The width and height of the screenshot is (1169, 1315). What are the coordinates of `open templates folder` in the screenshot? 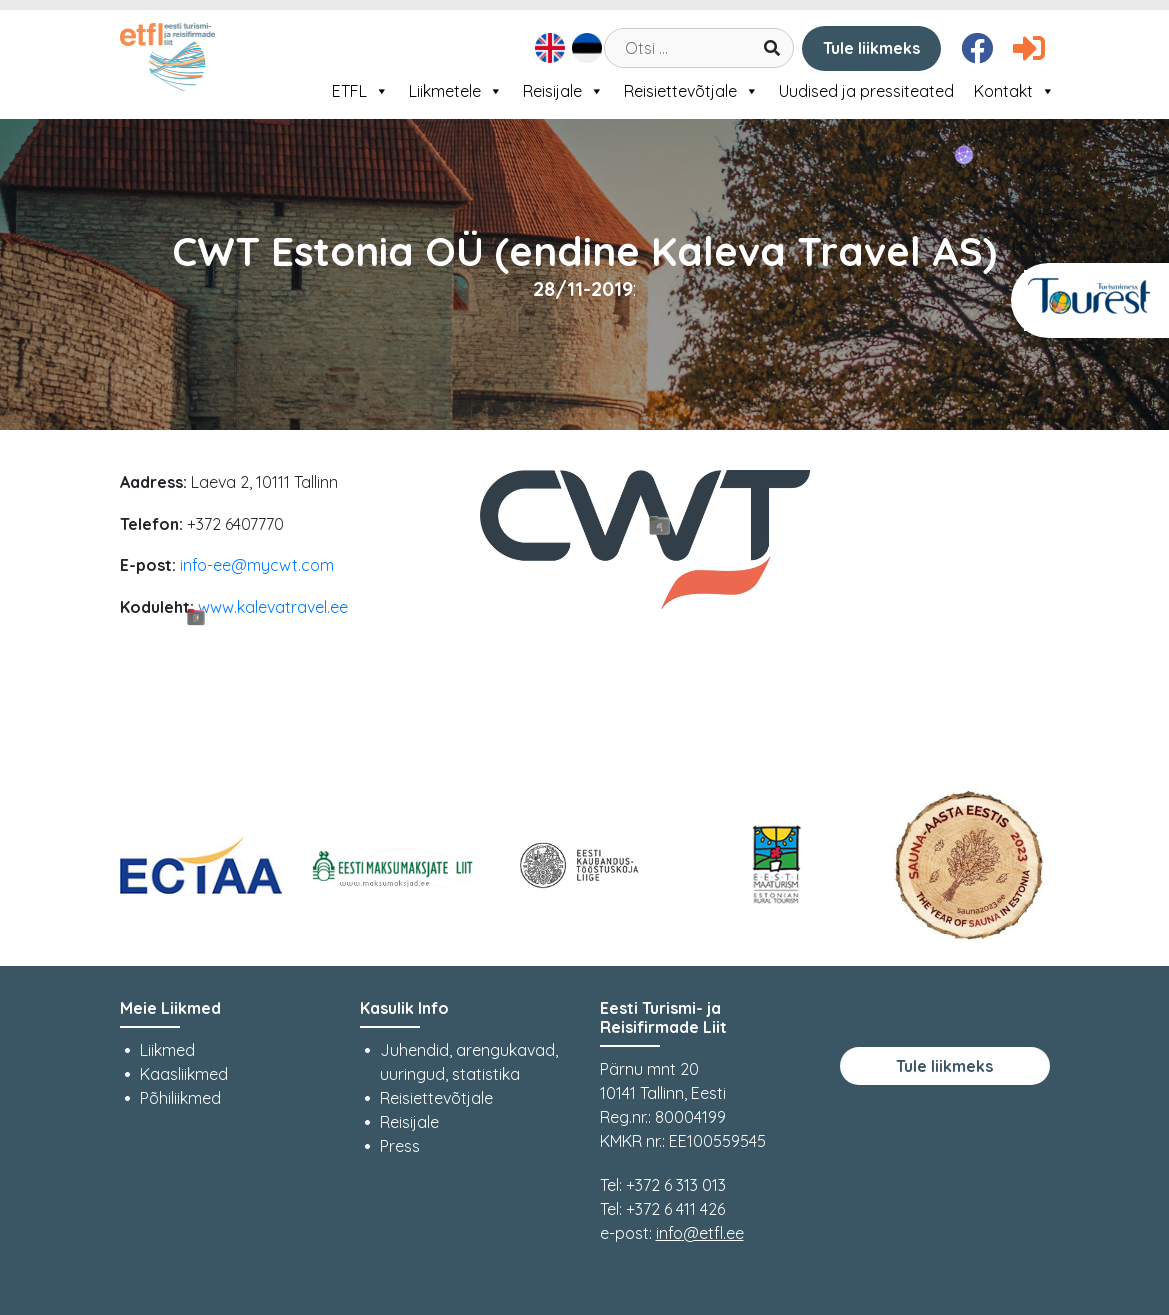 It's located at (196, 617).